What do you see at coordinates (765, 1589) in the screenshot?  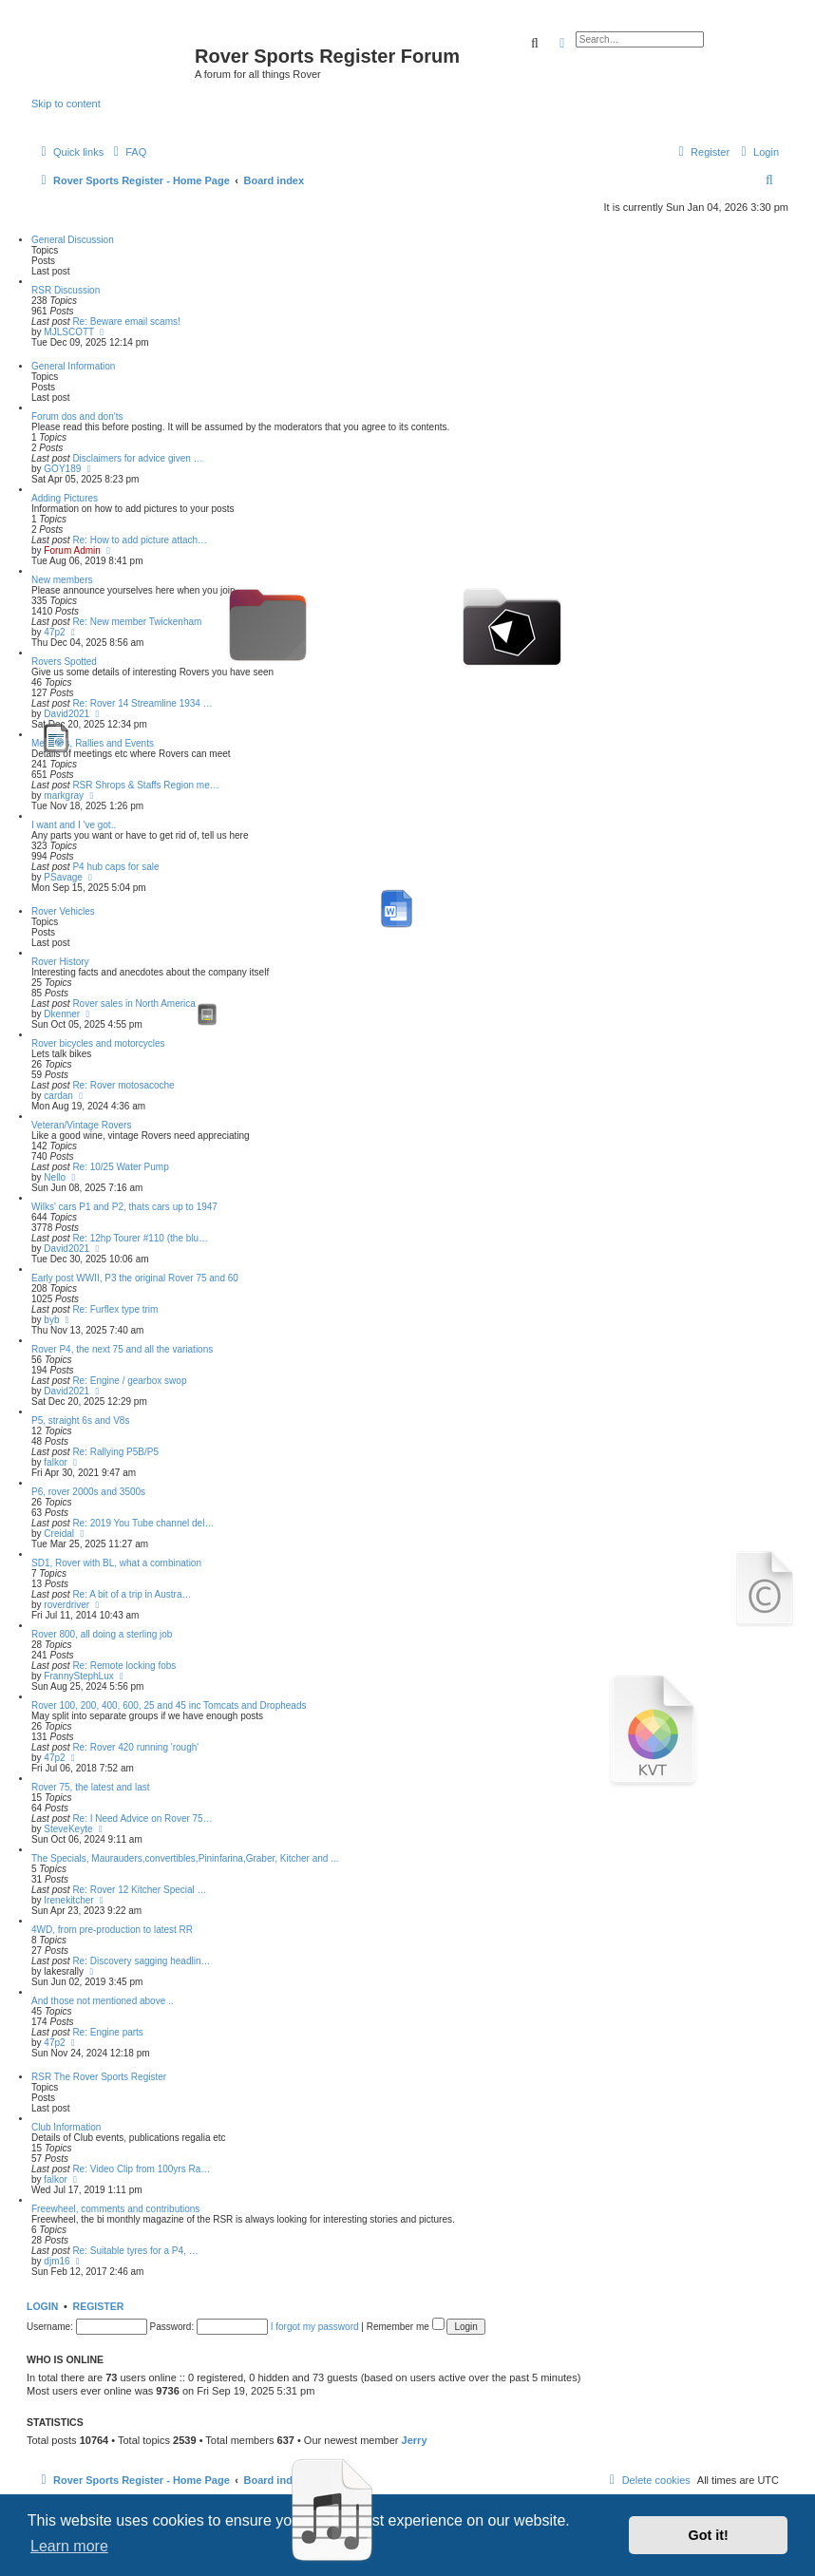 I see `indicates a file currently being copied` at bounding box center [765, 1589].